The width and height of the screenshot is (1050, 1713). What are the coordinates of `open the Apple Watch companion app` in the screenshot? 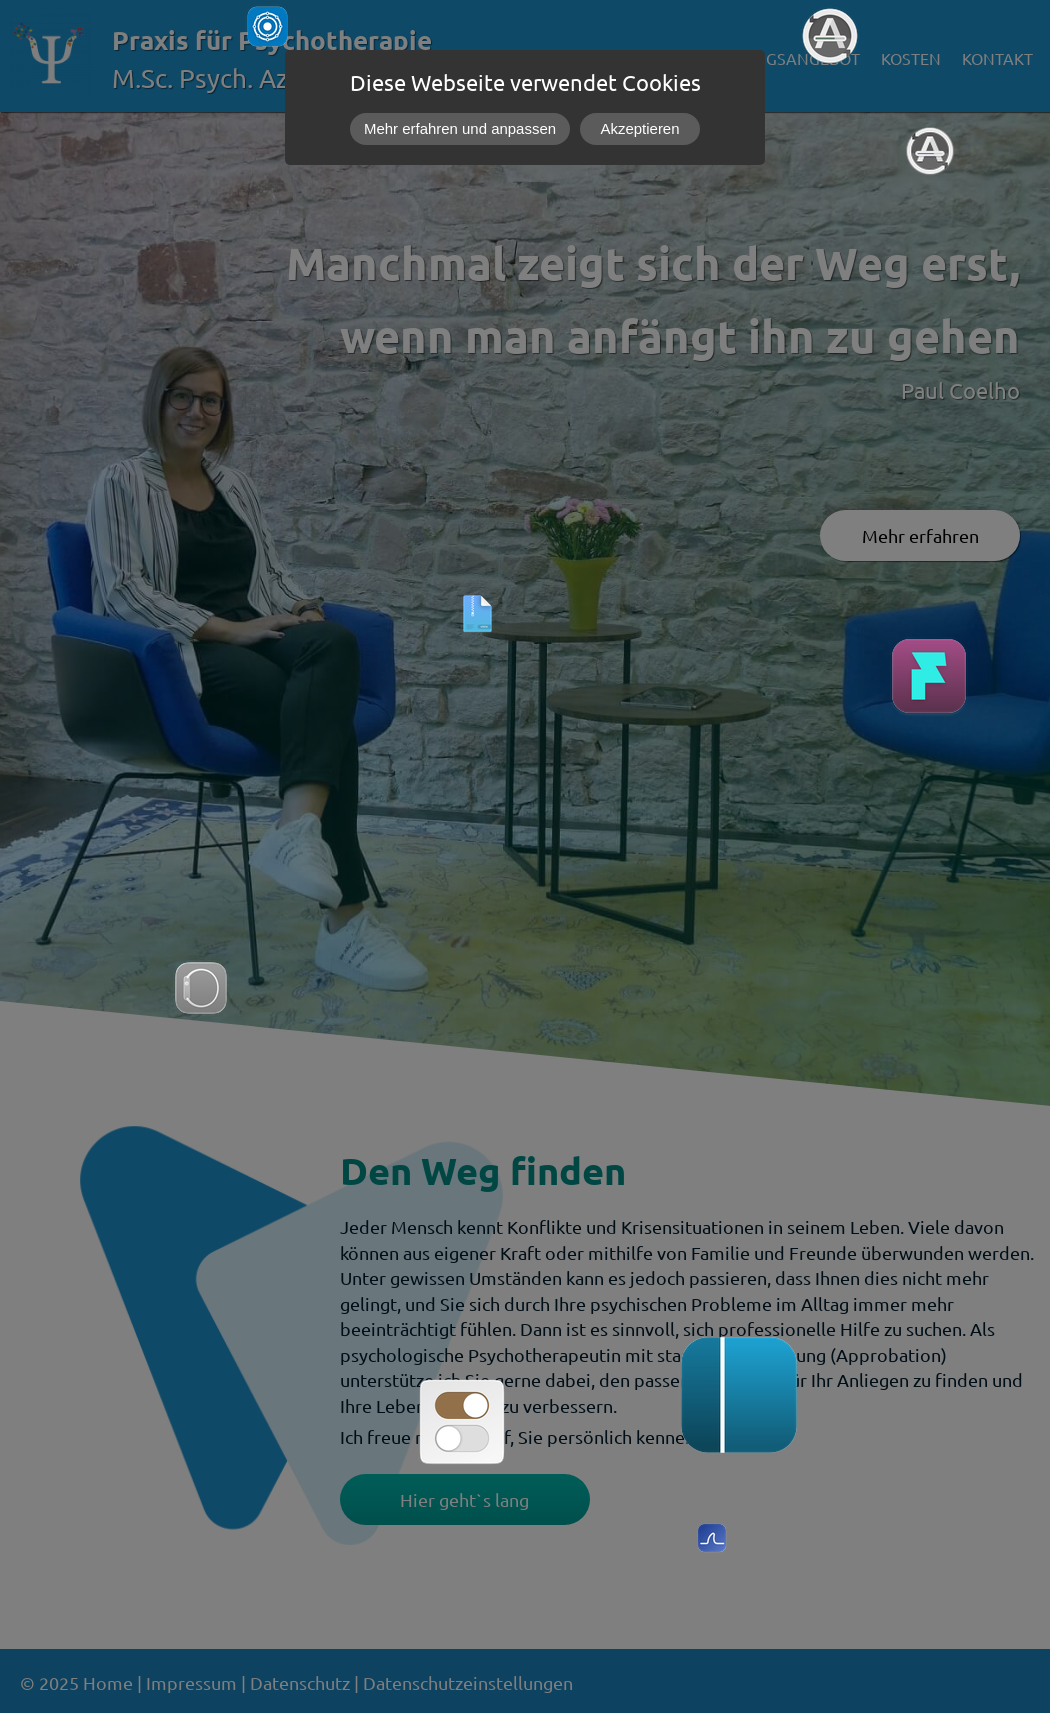 It's located at (201, 988).